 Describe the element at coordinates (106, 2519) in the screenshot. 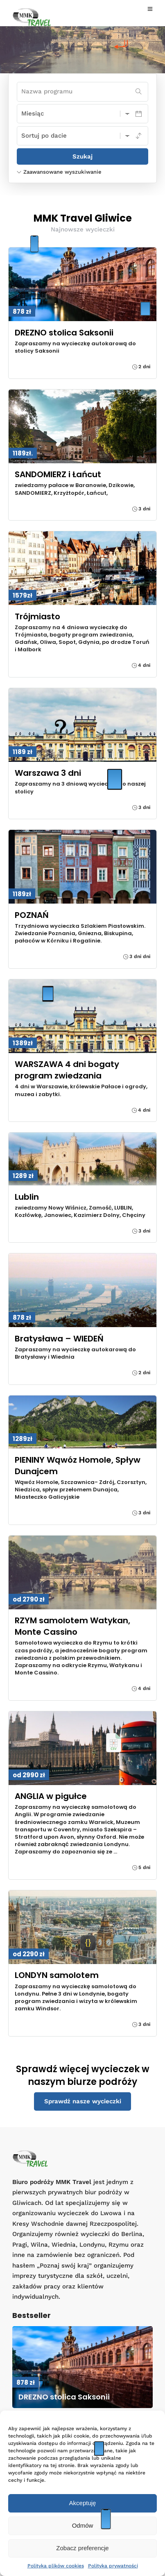

I see `iPhone 11 Pro device icon` at that location.